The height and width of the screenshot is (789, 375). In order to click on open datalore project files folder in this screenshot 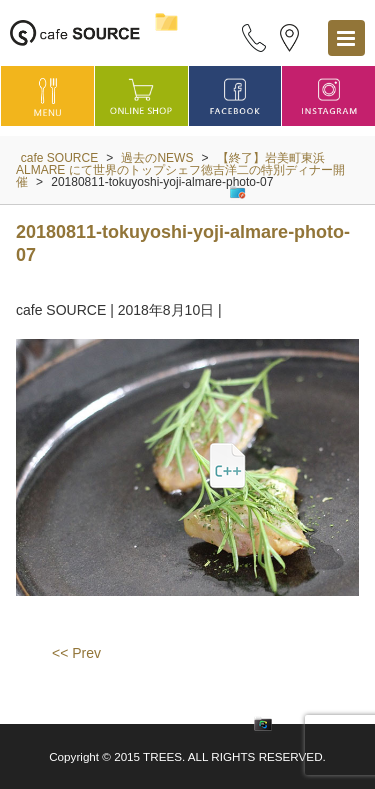, I will do `click(263, 724)`.